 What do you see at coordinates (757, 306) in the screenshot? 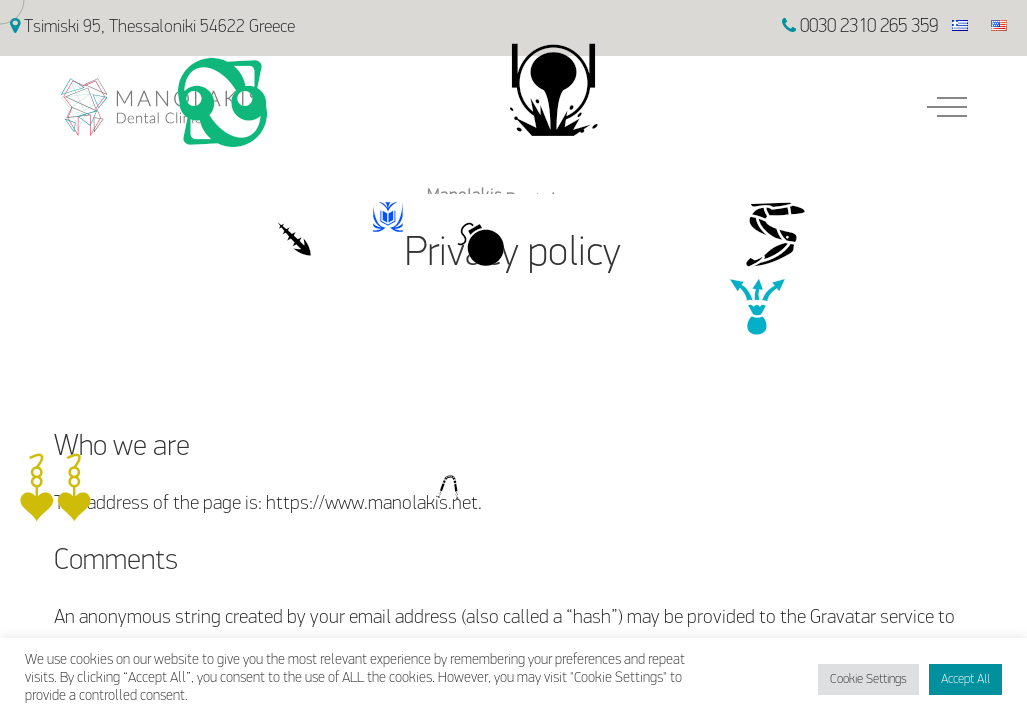
I see `track your expenses` at bounding box center [757, 306].